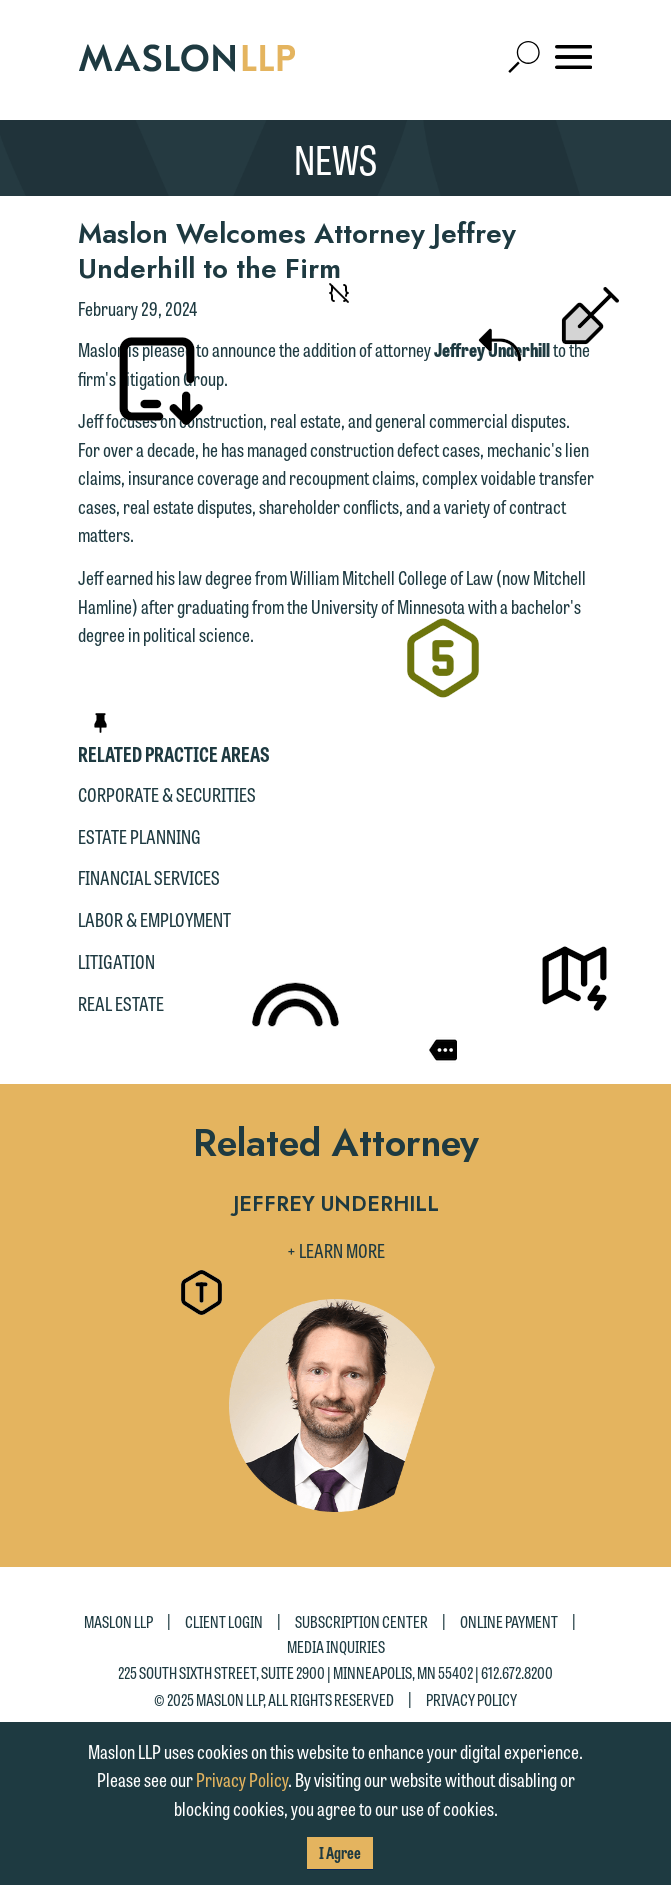 This screenshot has height=1885, width=671. Describe the element at coordinates (443, 1050) in the screenshot. I see `view more notifications` at that location.